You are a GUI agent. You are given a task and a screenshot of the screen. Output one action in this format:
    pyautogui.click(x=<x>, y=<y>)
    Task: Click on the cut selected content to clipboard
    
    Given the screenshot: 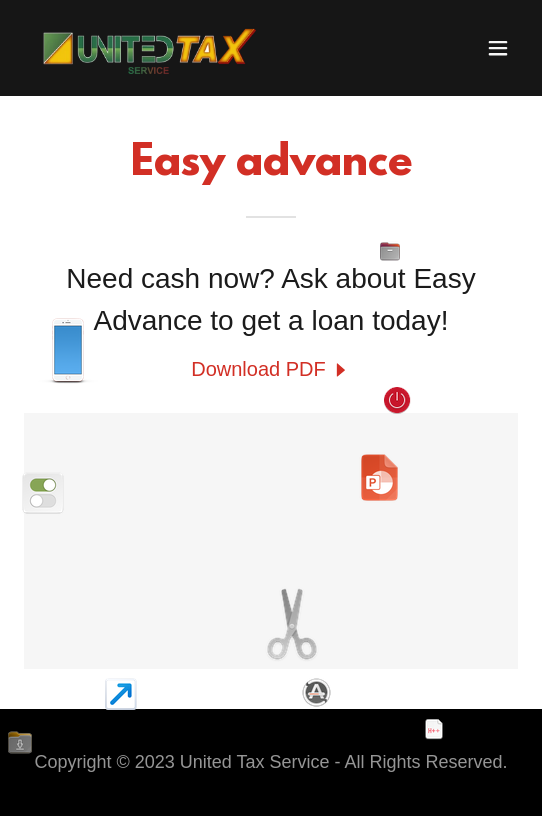 What is the action you would take?
    pyautogui.click(x=292, y=624)
    